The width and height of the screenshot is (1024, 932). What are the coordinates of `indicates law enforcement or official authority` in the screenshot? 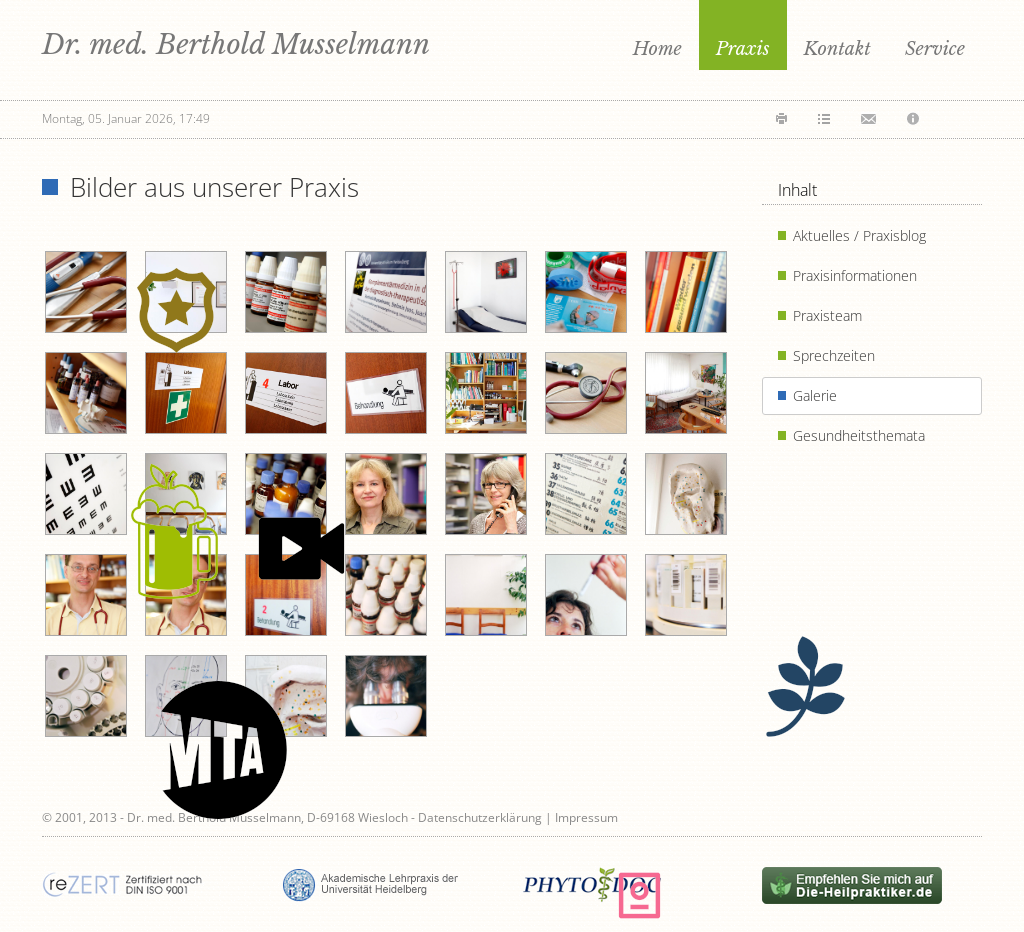 It's located at (176, 309).